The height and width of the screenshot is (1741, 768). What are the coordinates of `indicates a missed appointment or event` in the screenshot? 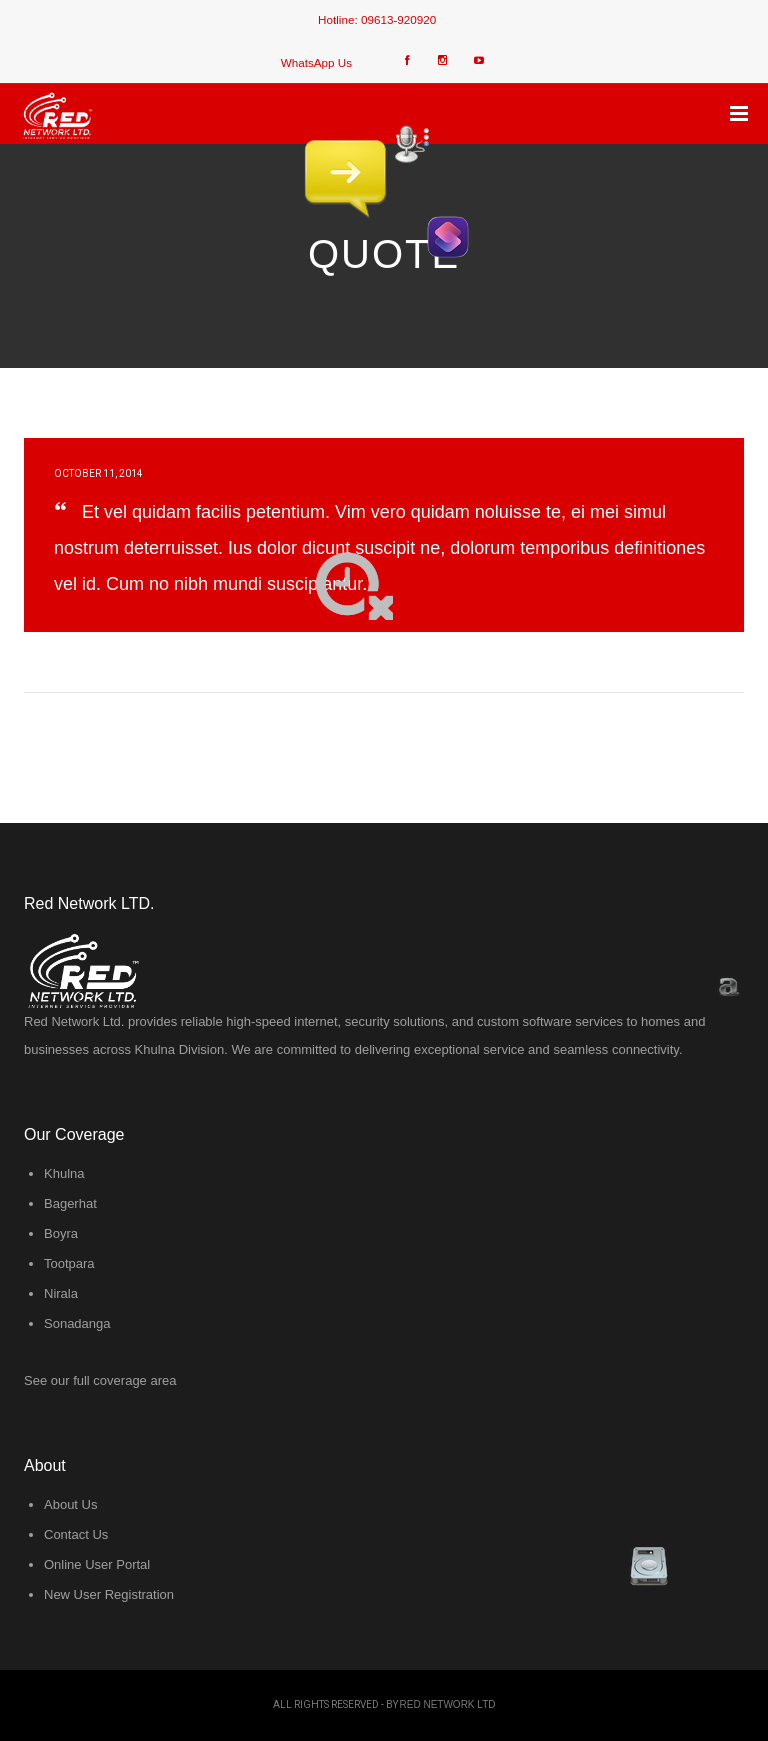 It's located at (354, 581).